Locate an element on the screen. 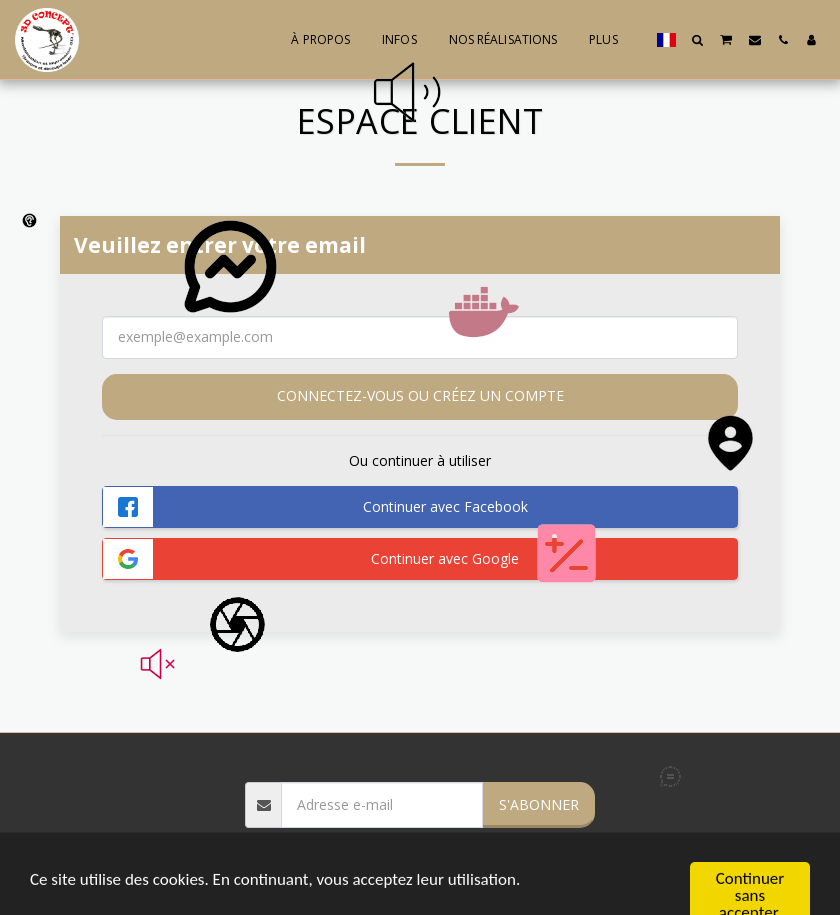  toggle between adding and subtracting values is located at coordinates (566, 553).